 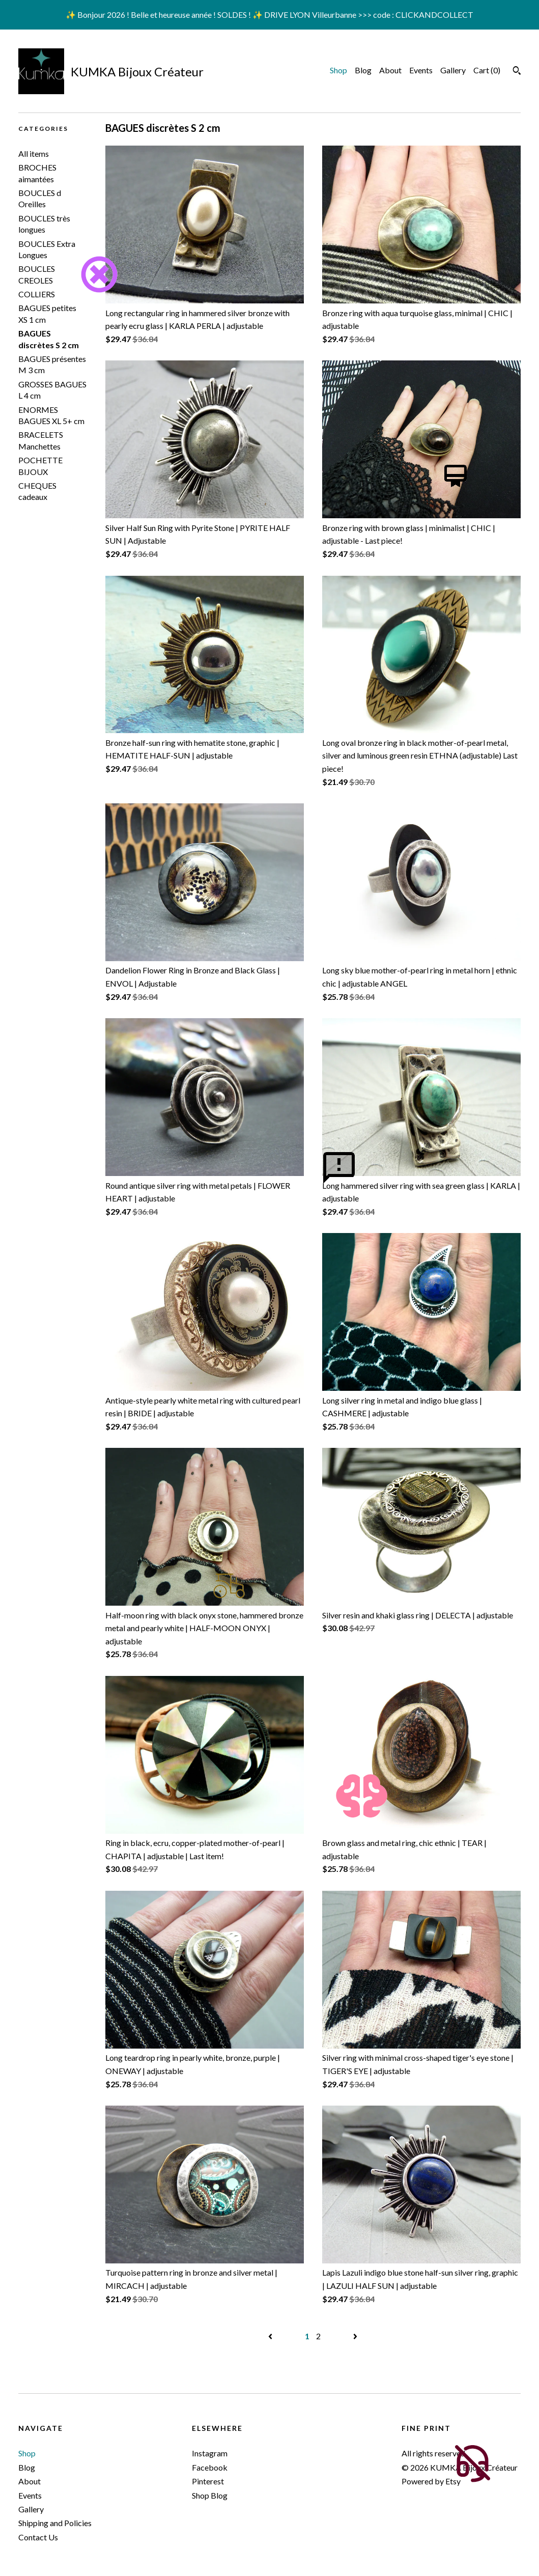 I want to click on mute or disable headset audio, so click(x=472, y=2462).